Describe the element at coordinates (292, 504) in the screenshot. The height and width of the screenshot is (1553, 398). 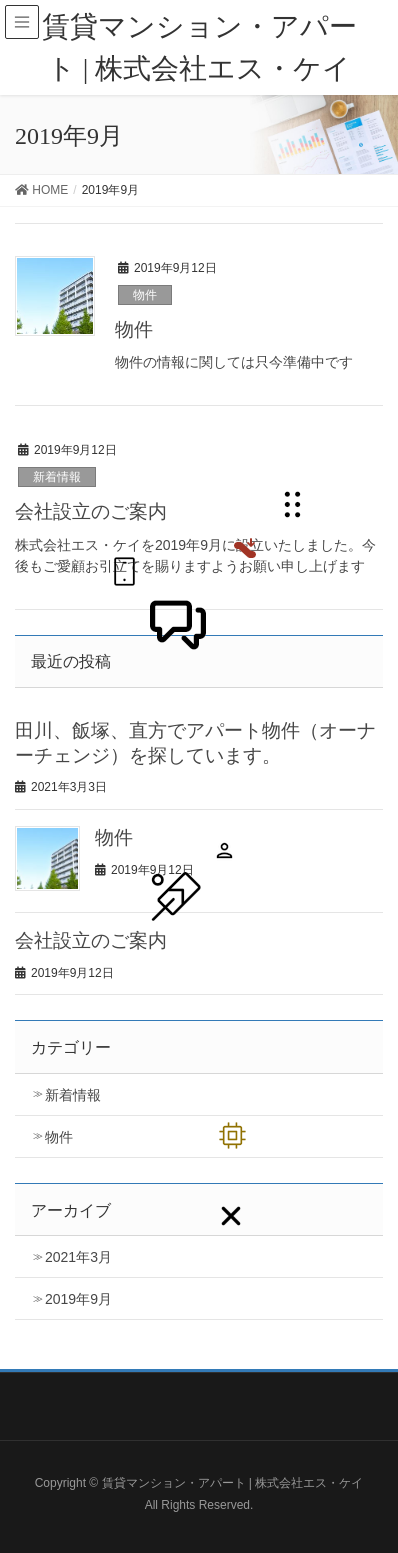
I see `drag to reorder items in a list` at that location.